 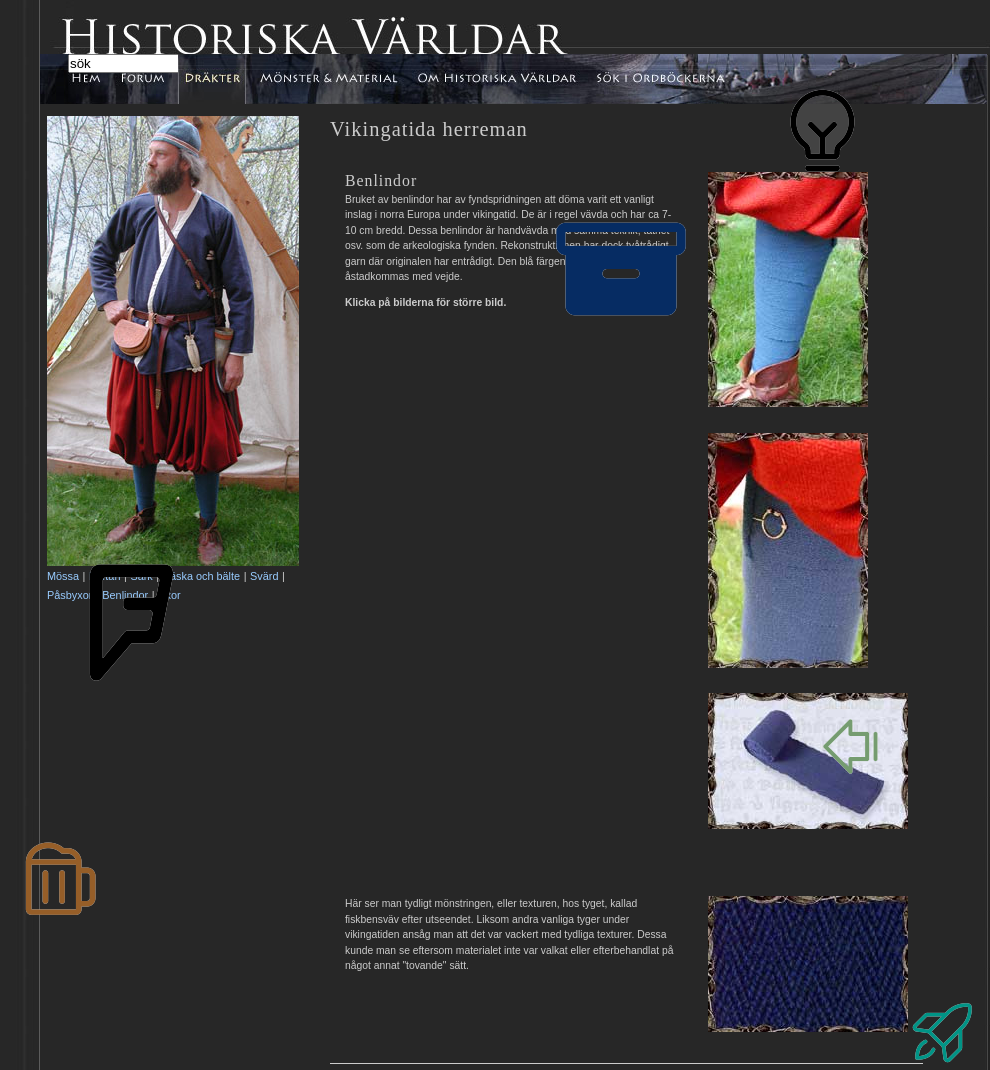 I want to click on open foursquare app, so click(x=131, y=622).